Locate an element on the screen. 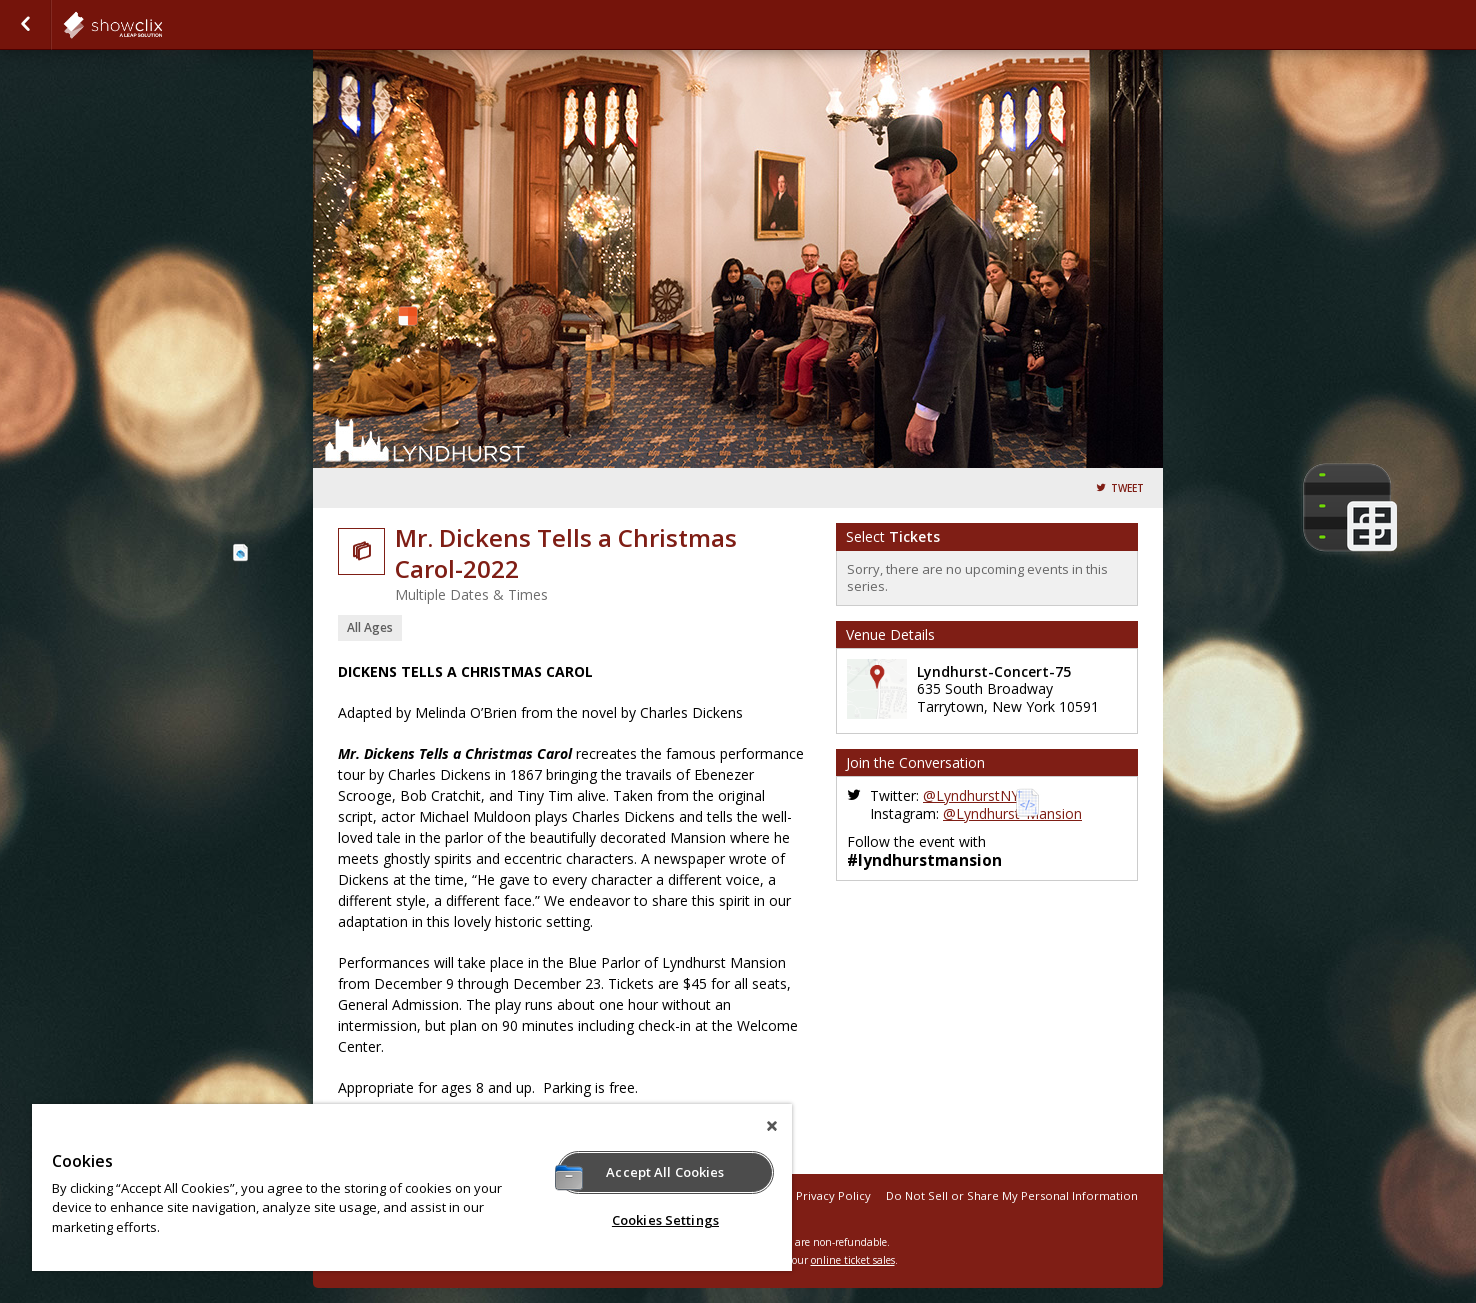 This screenshot has width=1476, height=1303. open the file manager application is located at coordinates (569, 1177).